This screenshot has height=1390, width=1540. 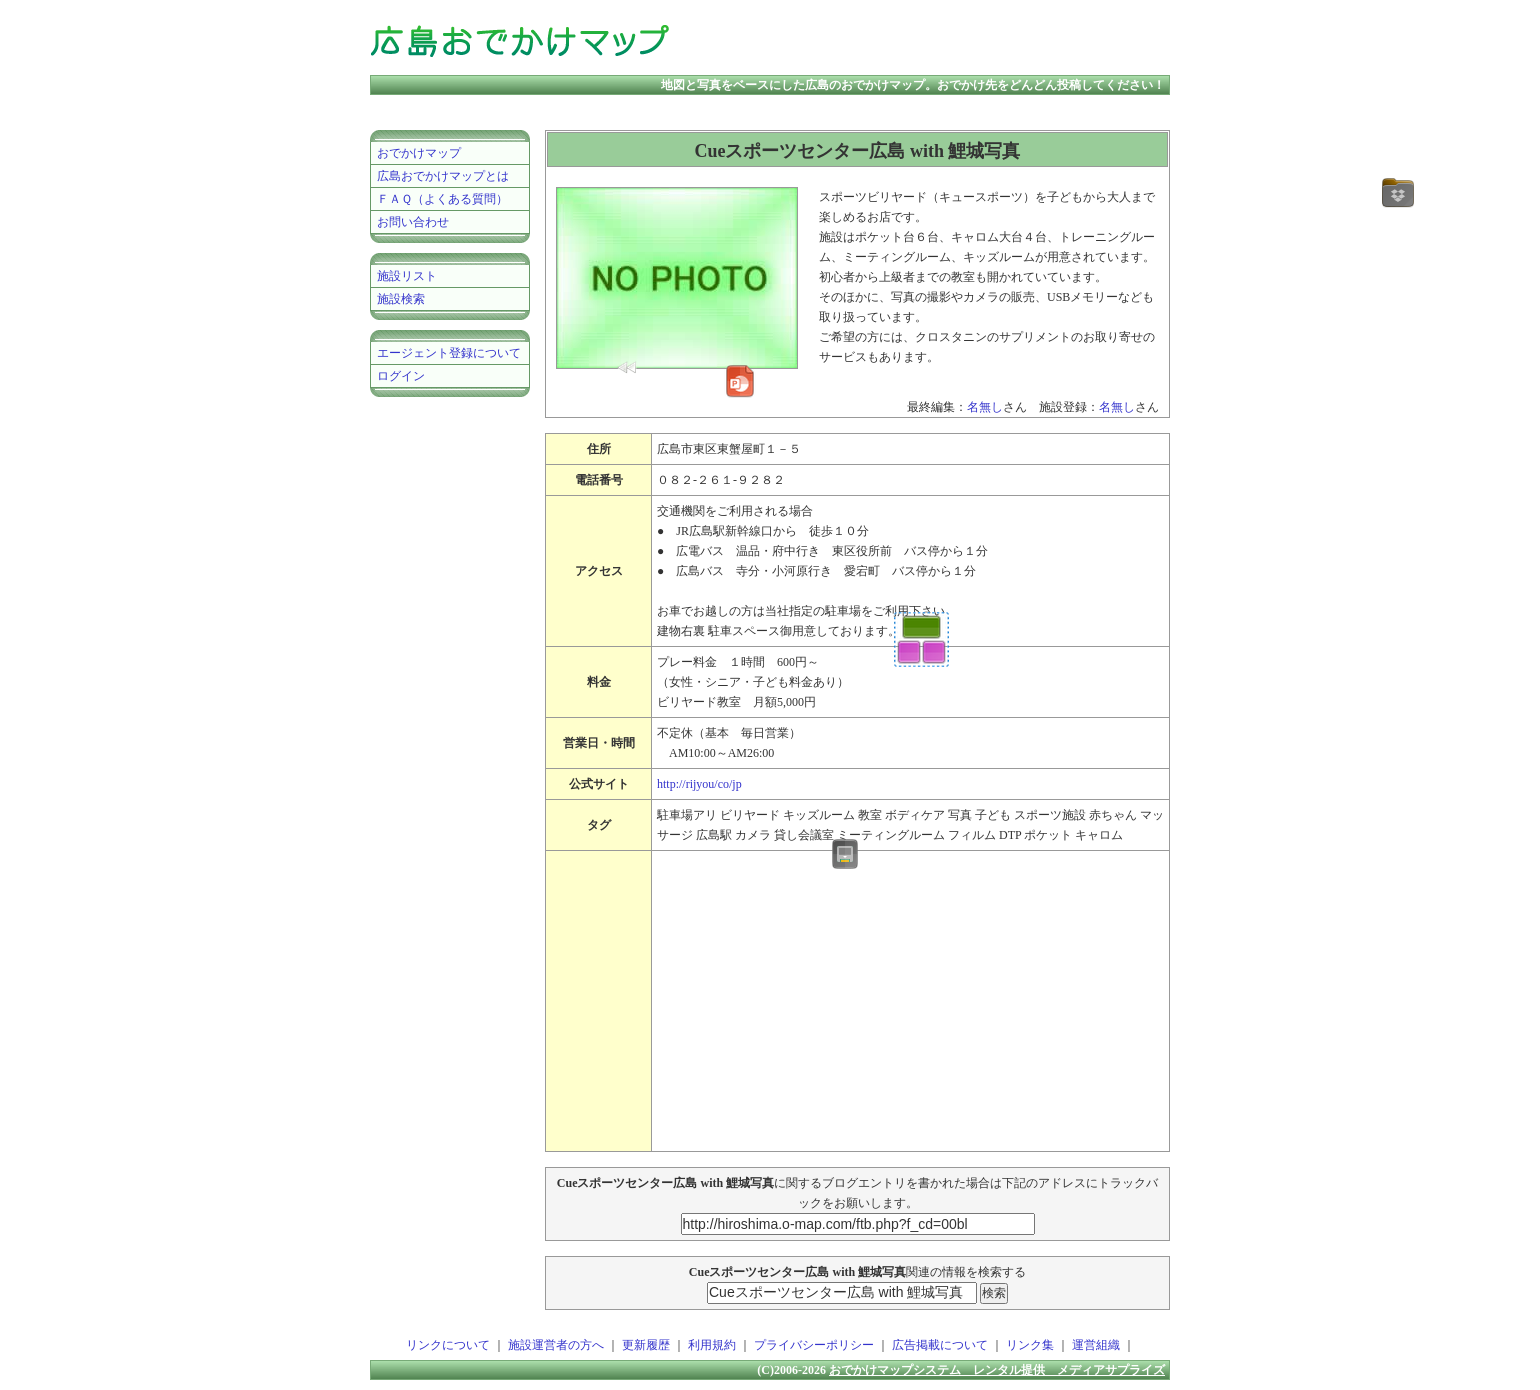 I want to click on a microsoft powerpoint file, so click(x=740, y=381).